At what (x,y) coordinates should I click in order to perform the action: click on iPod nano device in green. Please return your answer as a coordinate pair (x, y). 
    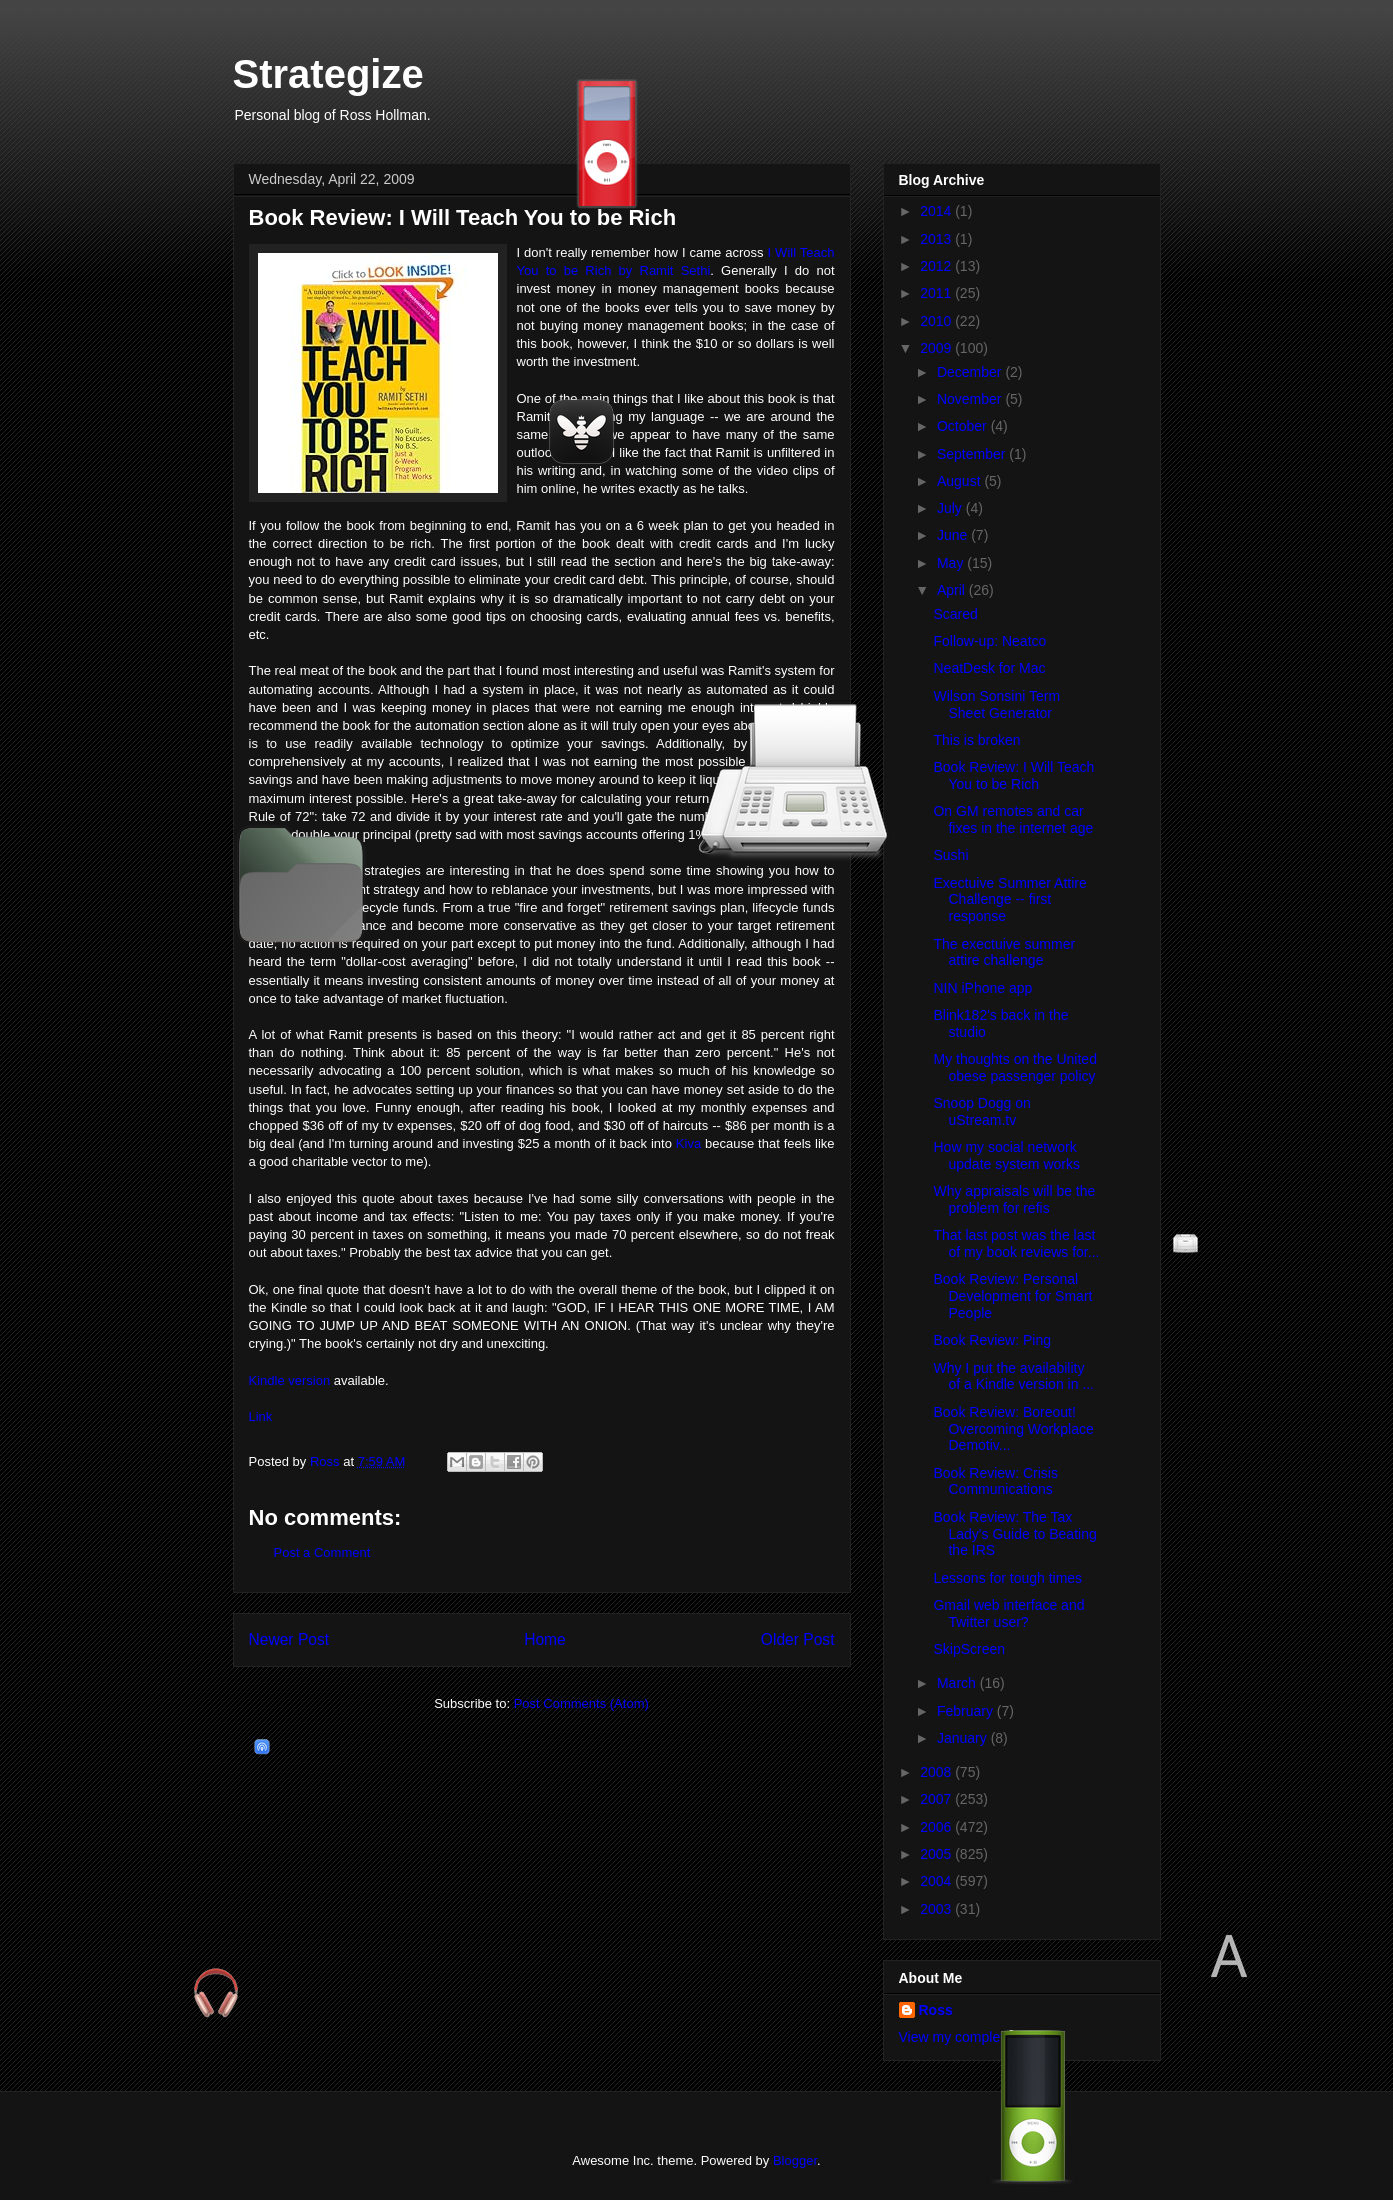
    Looking at the image, I should click on (1032, 2108).